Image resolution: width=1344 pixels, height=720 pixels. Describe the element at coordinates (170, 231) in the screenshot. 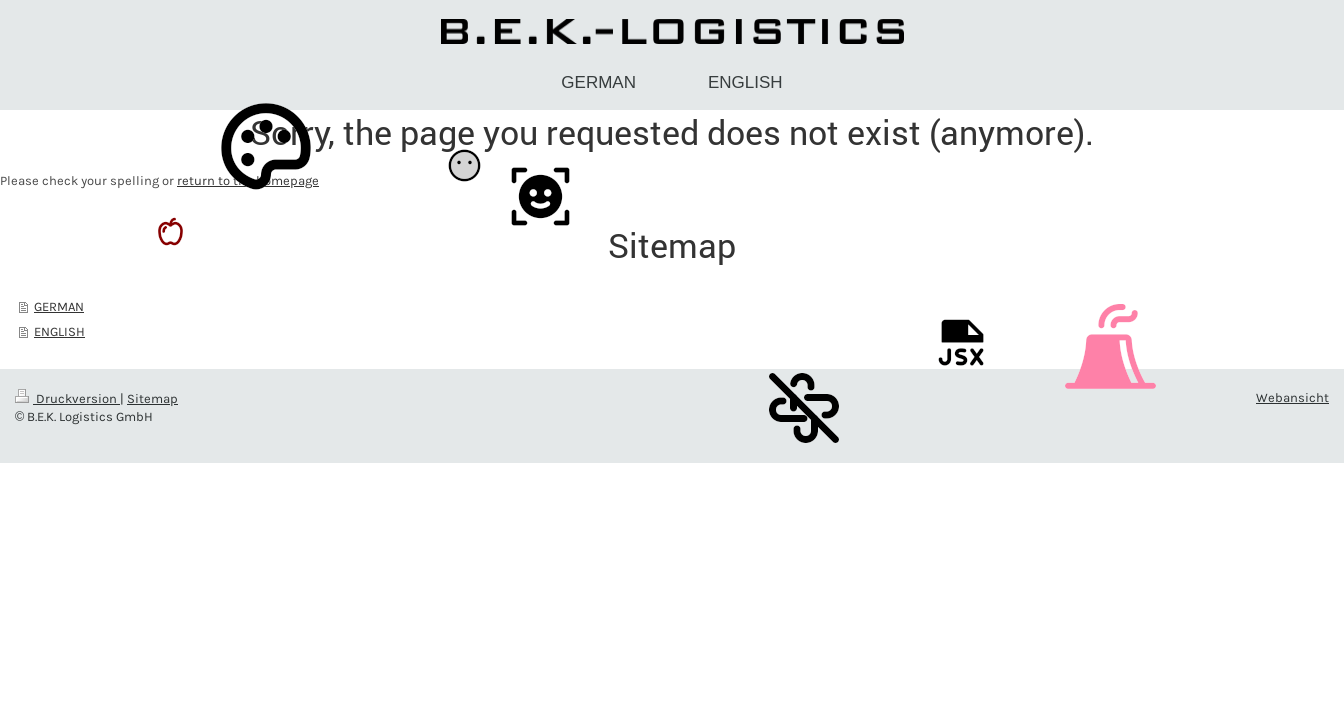

I see `access health or nutrition tracking features` at that location.